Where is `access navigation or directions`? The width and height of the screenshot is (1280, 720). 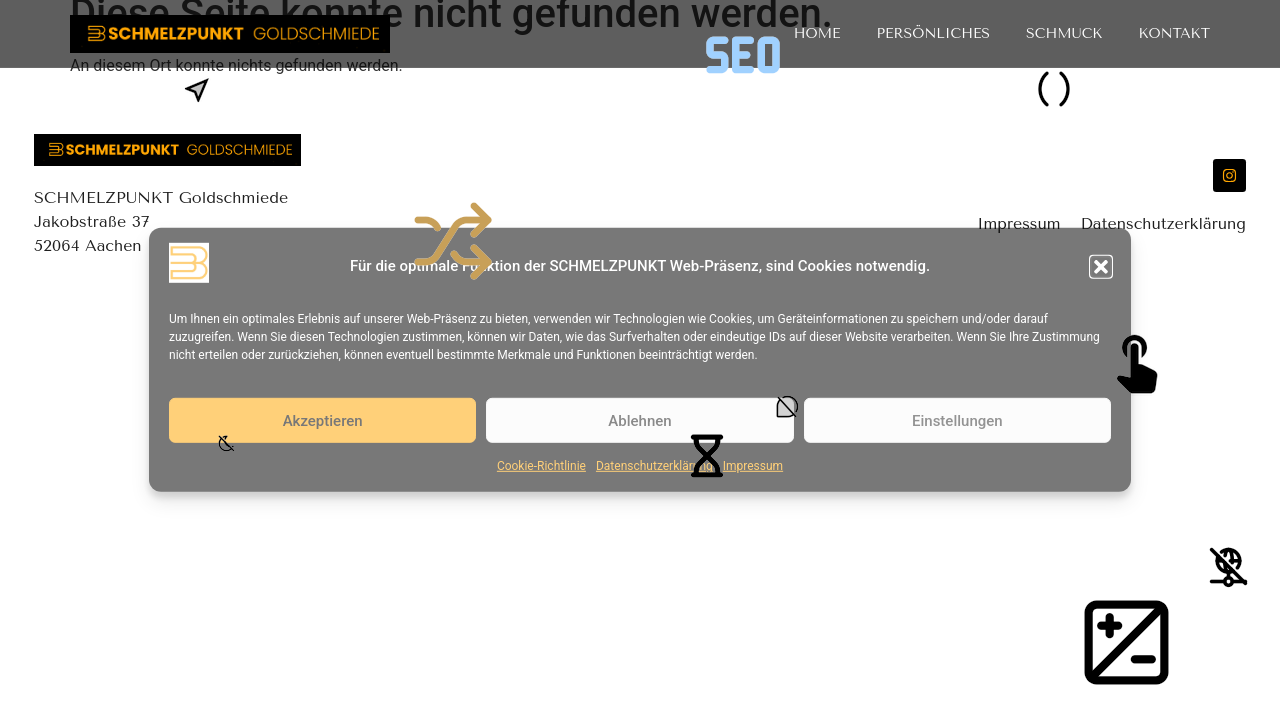
access navigation or directions is located at coordinates (197, 90).